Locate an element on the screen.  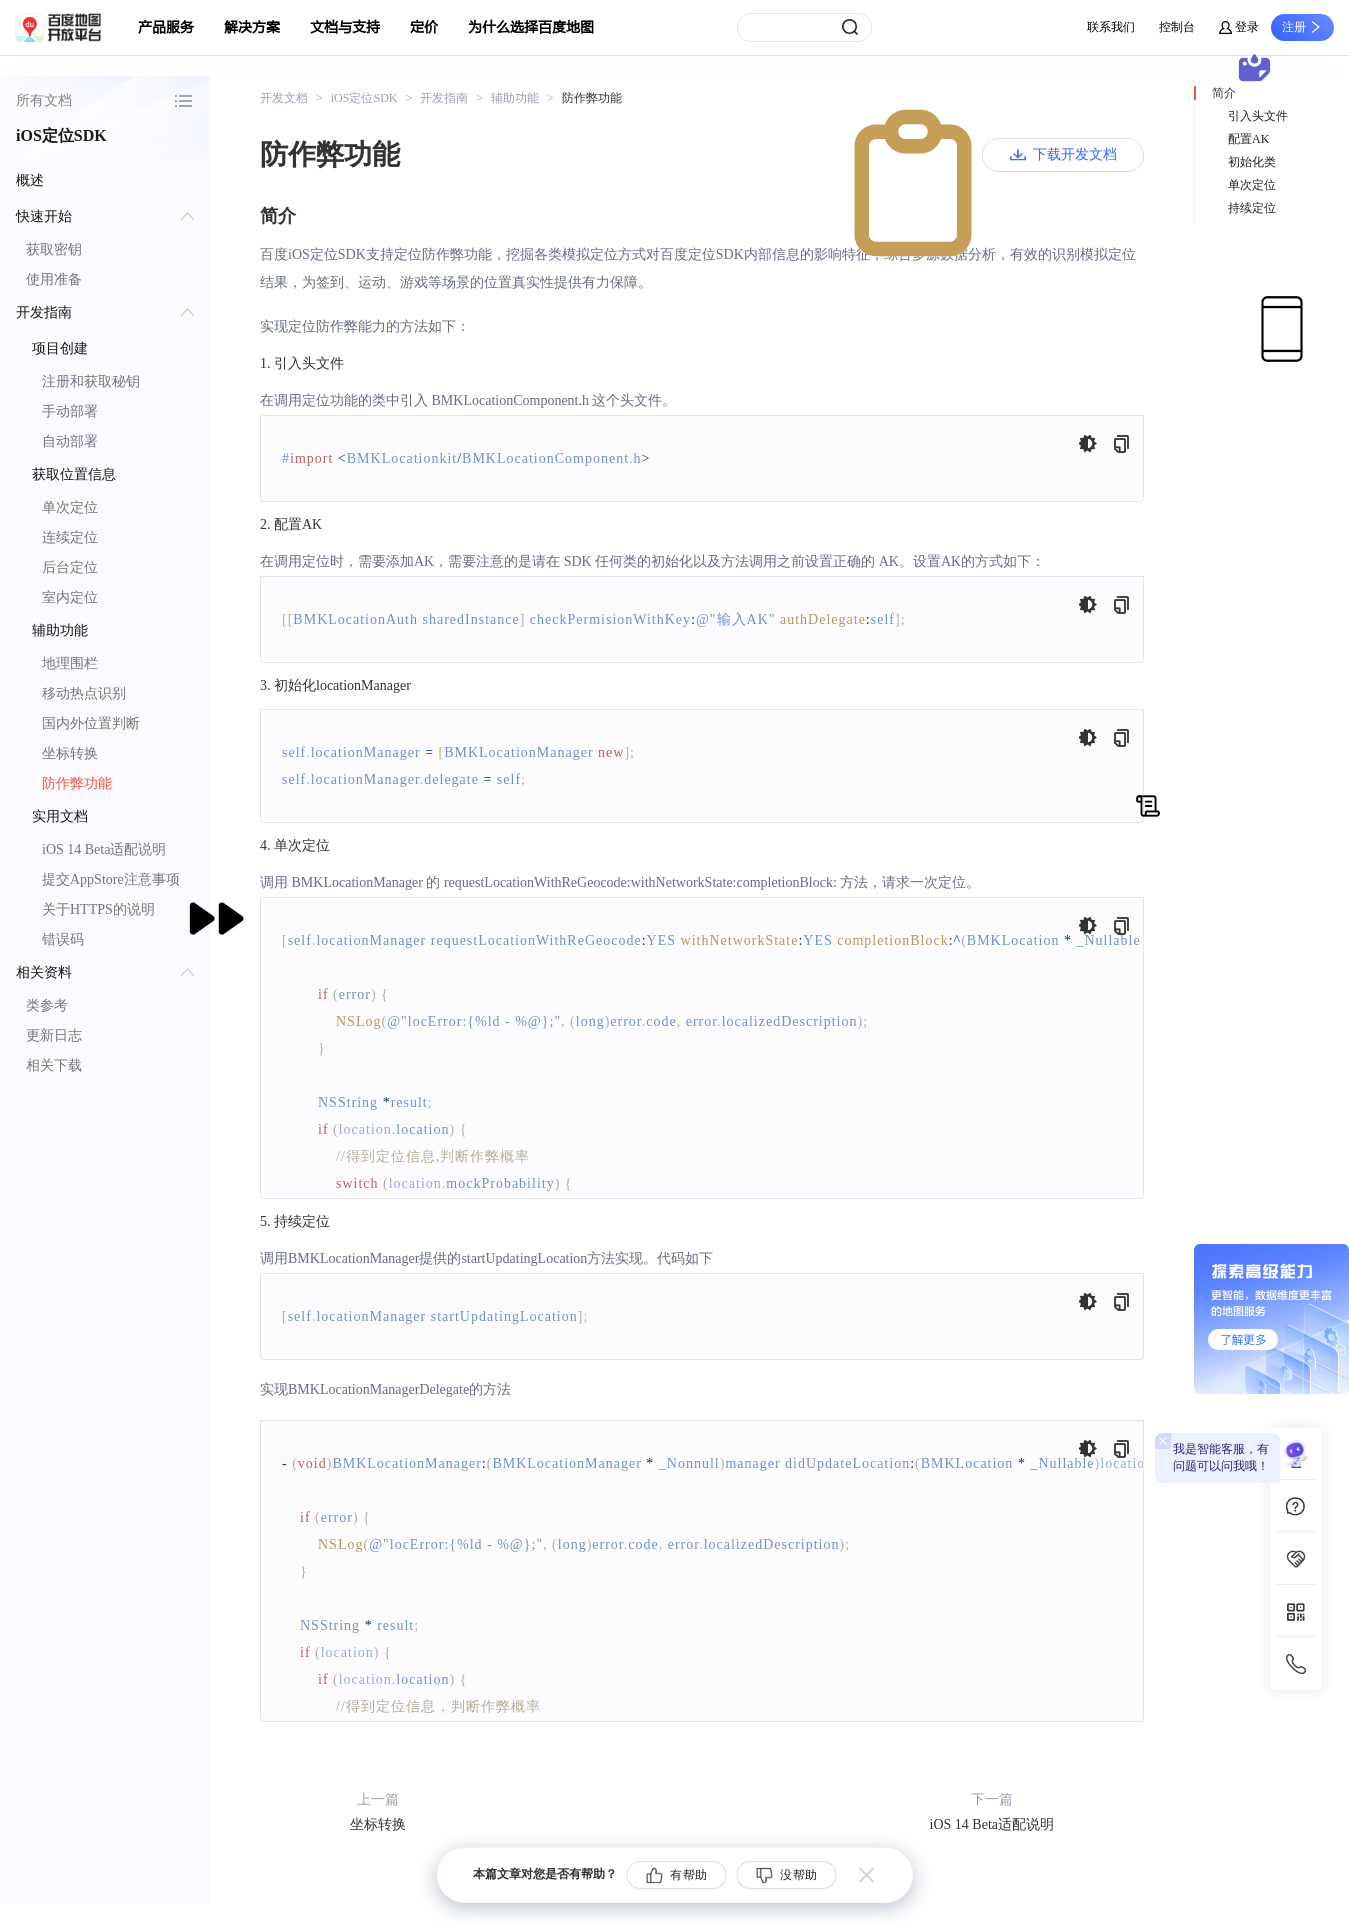
view document or manuscript is located at coordinates (1148, 806).